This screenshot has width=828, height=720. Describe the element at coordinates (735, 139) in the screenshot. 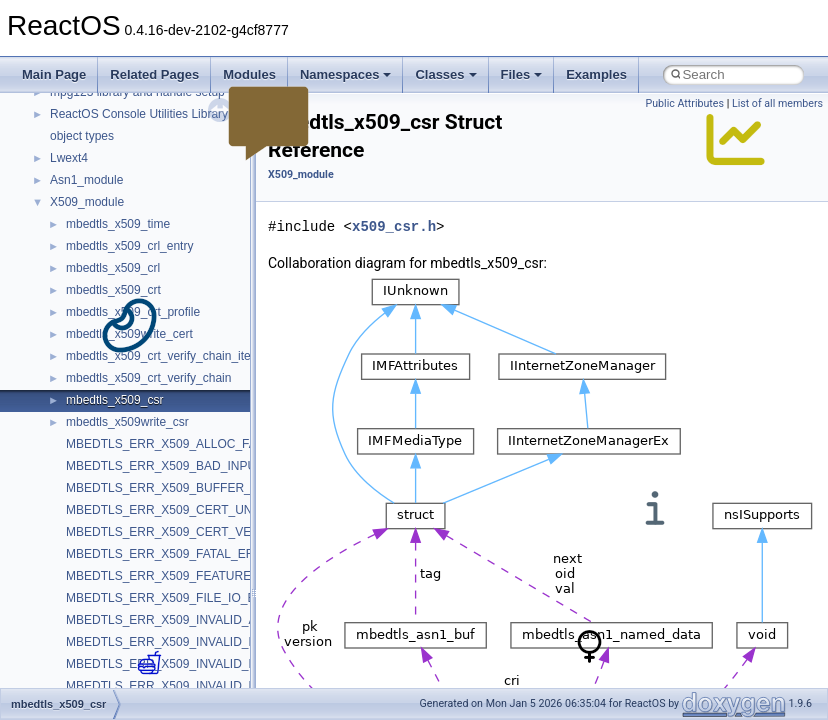

I see `view analytics or statistics` at that location.